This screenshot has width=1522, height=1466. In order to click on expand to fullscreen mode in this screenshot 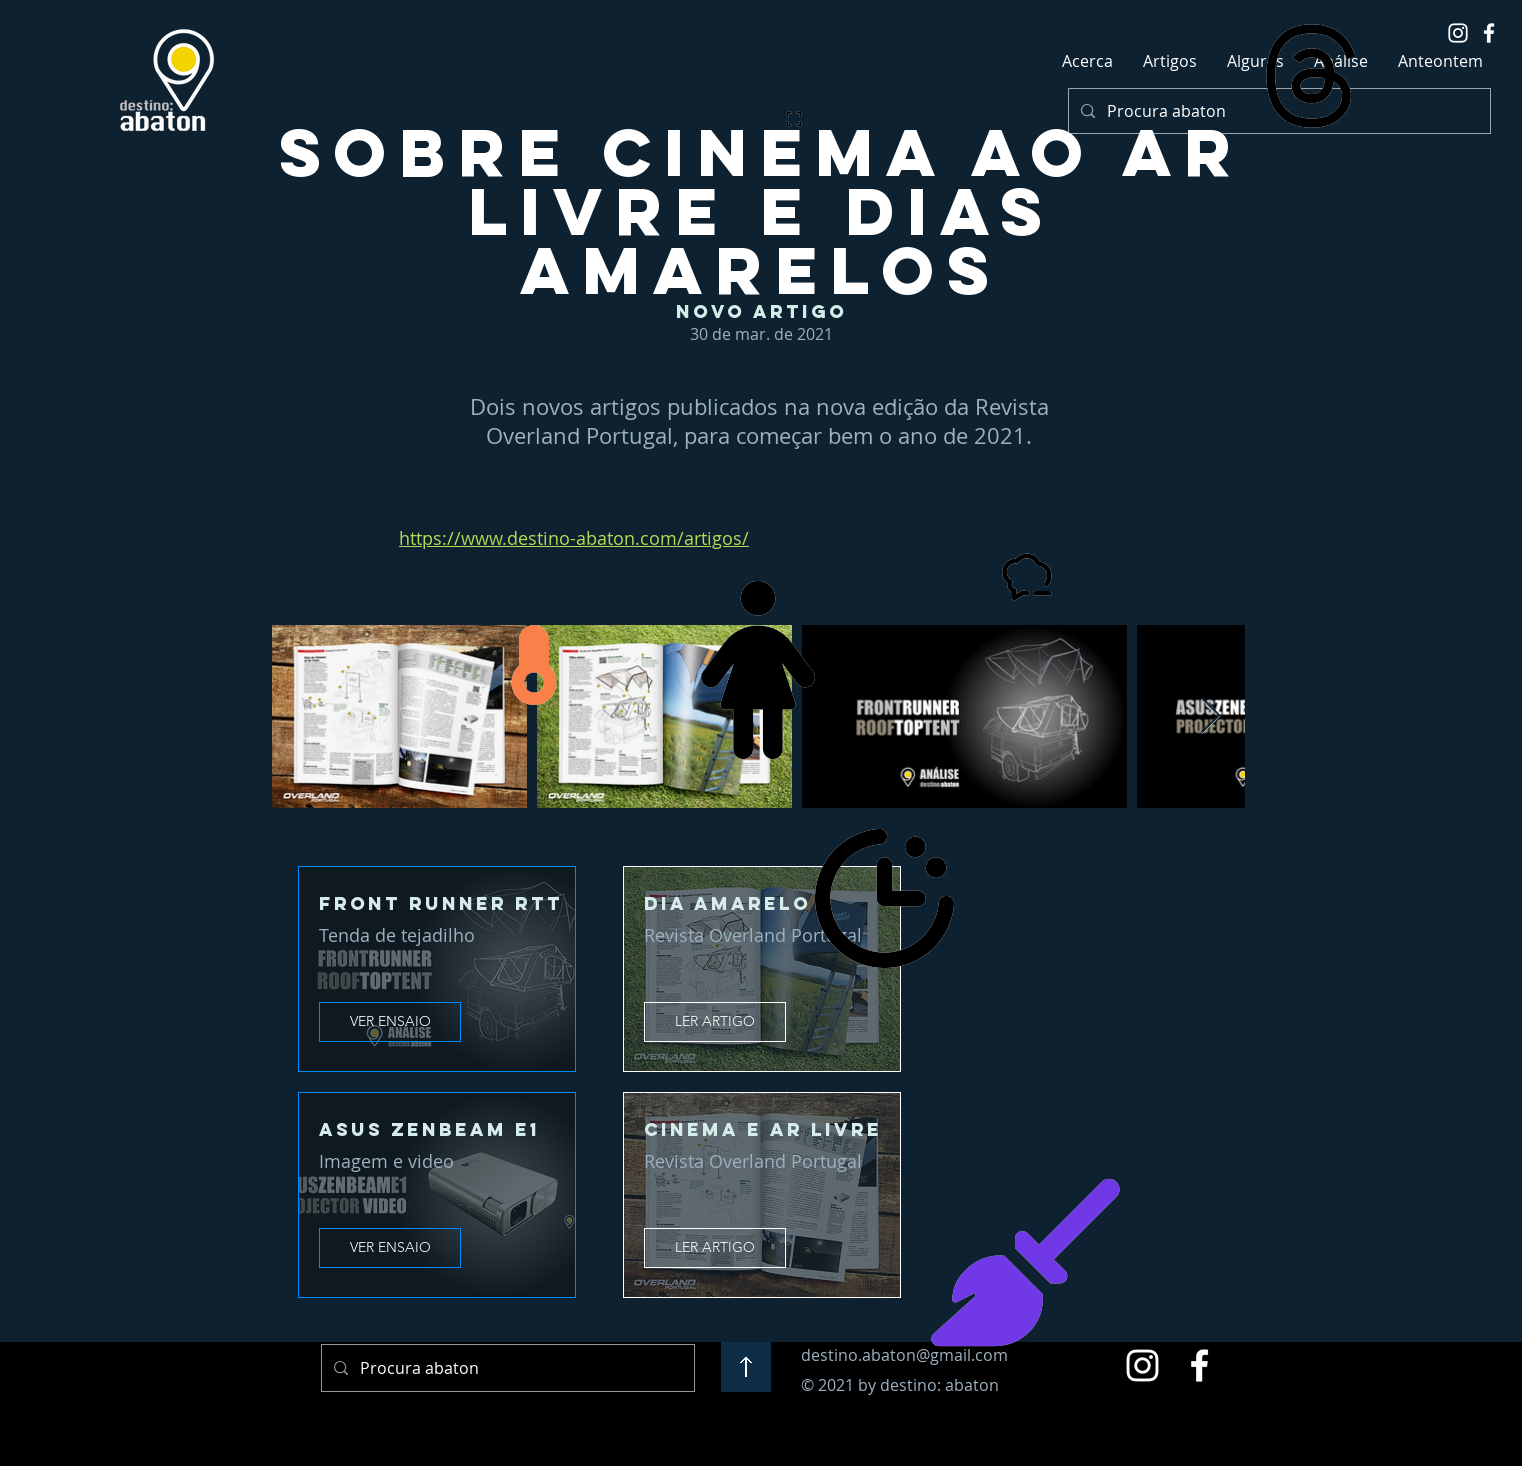, I will do `click(794, 119)`.